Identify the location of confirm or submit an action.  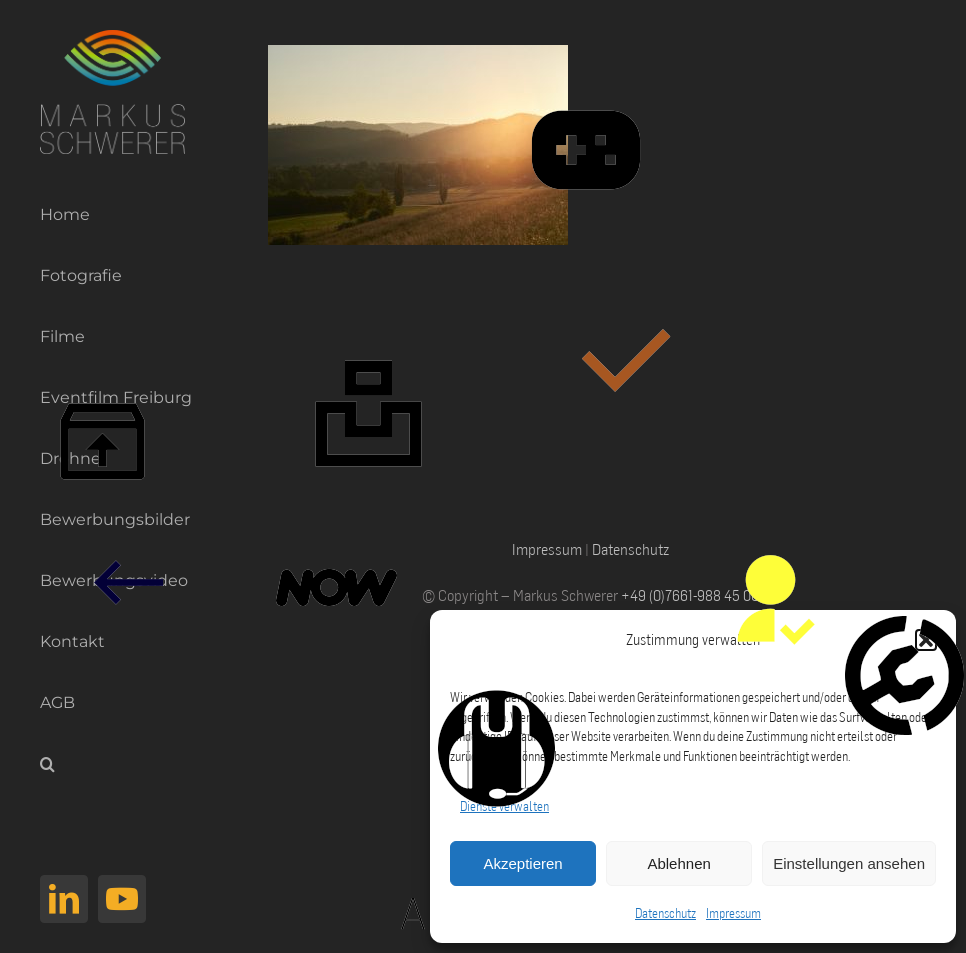
(625, 360).